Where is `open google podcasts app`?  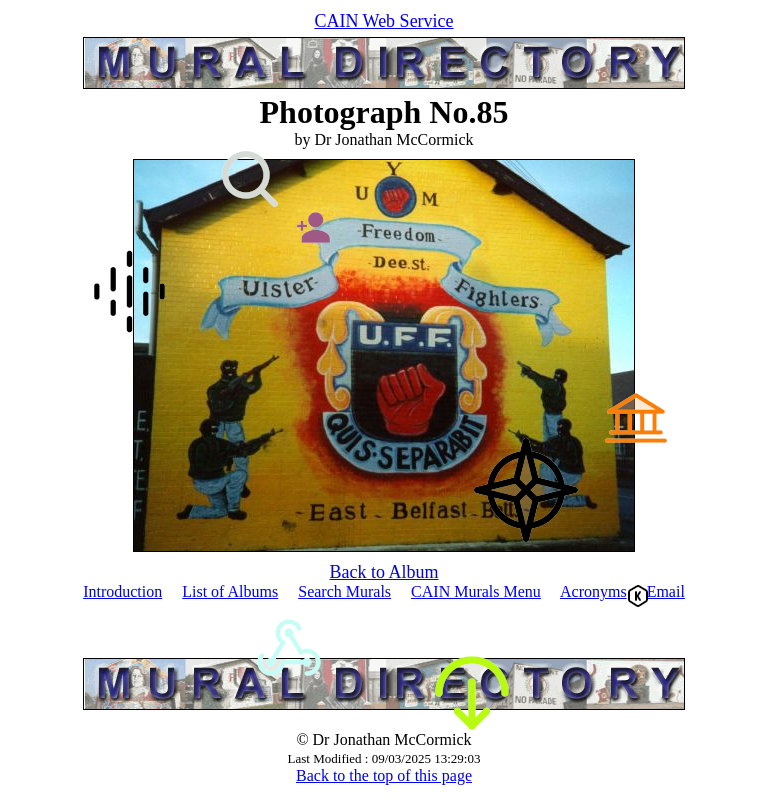
open google podcasts app is located at coordinates (129, 291).